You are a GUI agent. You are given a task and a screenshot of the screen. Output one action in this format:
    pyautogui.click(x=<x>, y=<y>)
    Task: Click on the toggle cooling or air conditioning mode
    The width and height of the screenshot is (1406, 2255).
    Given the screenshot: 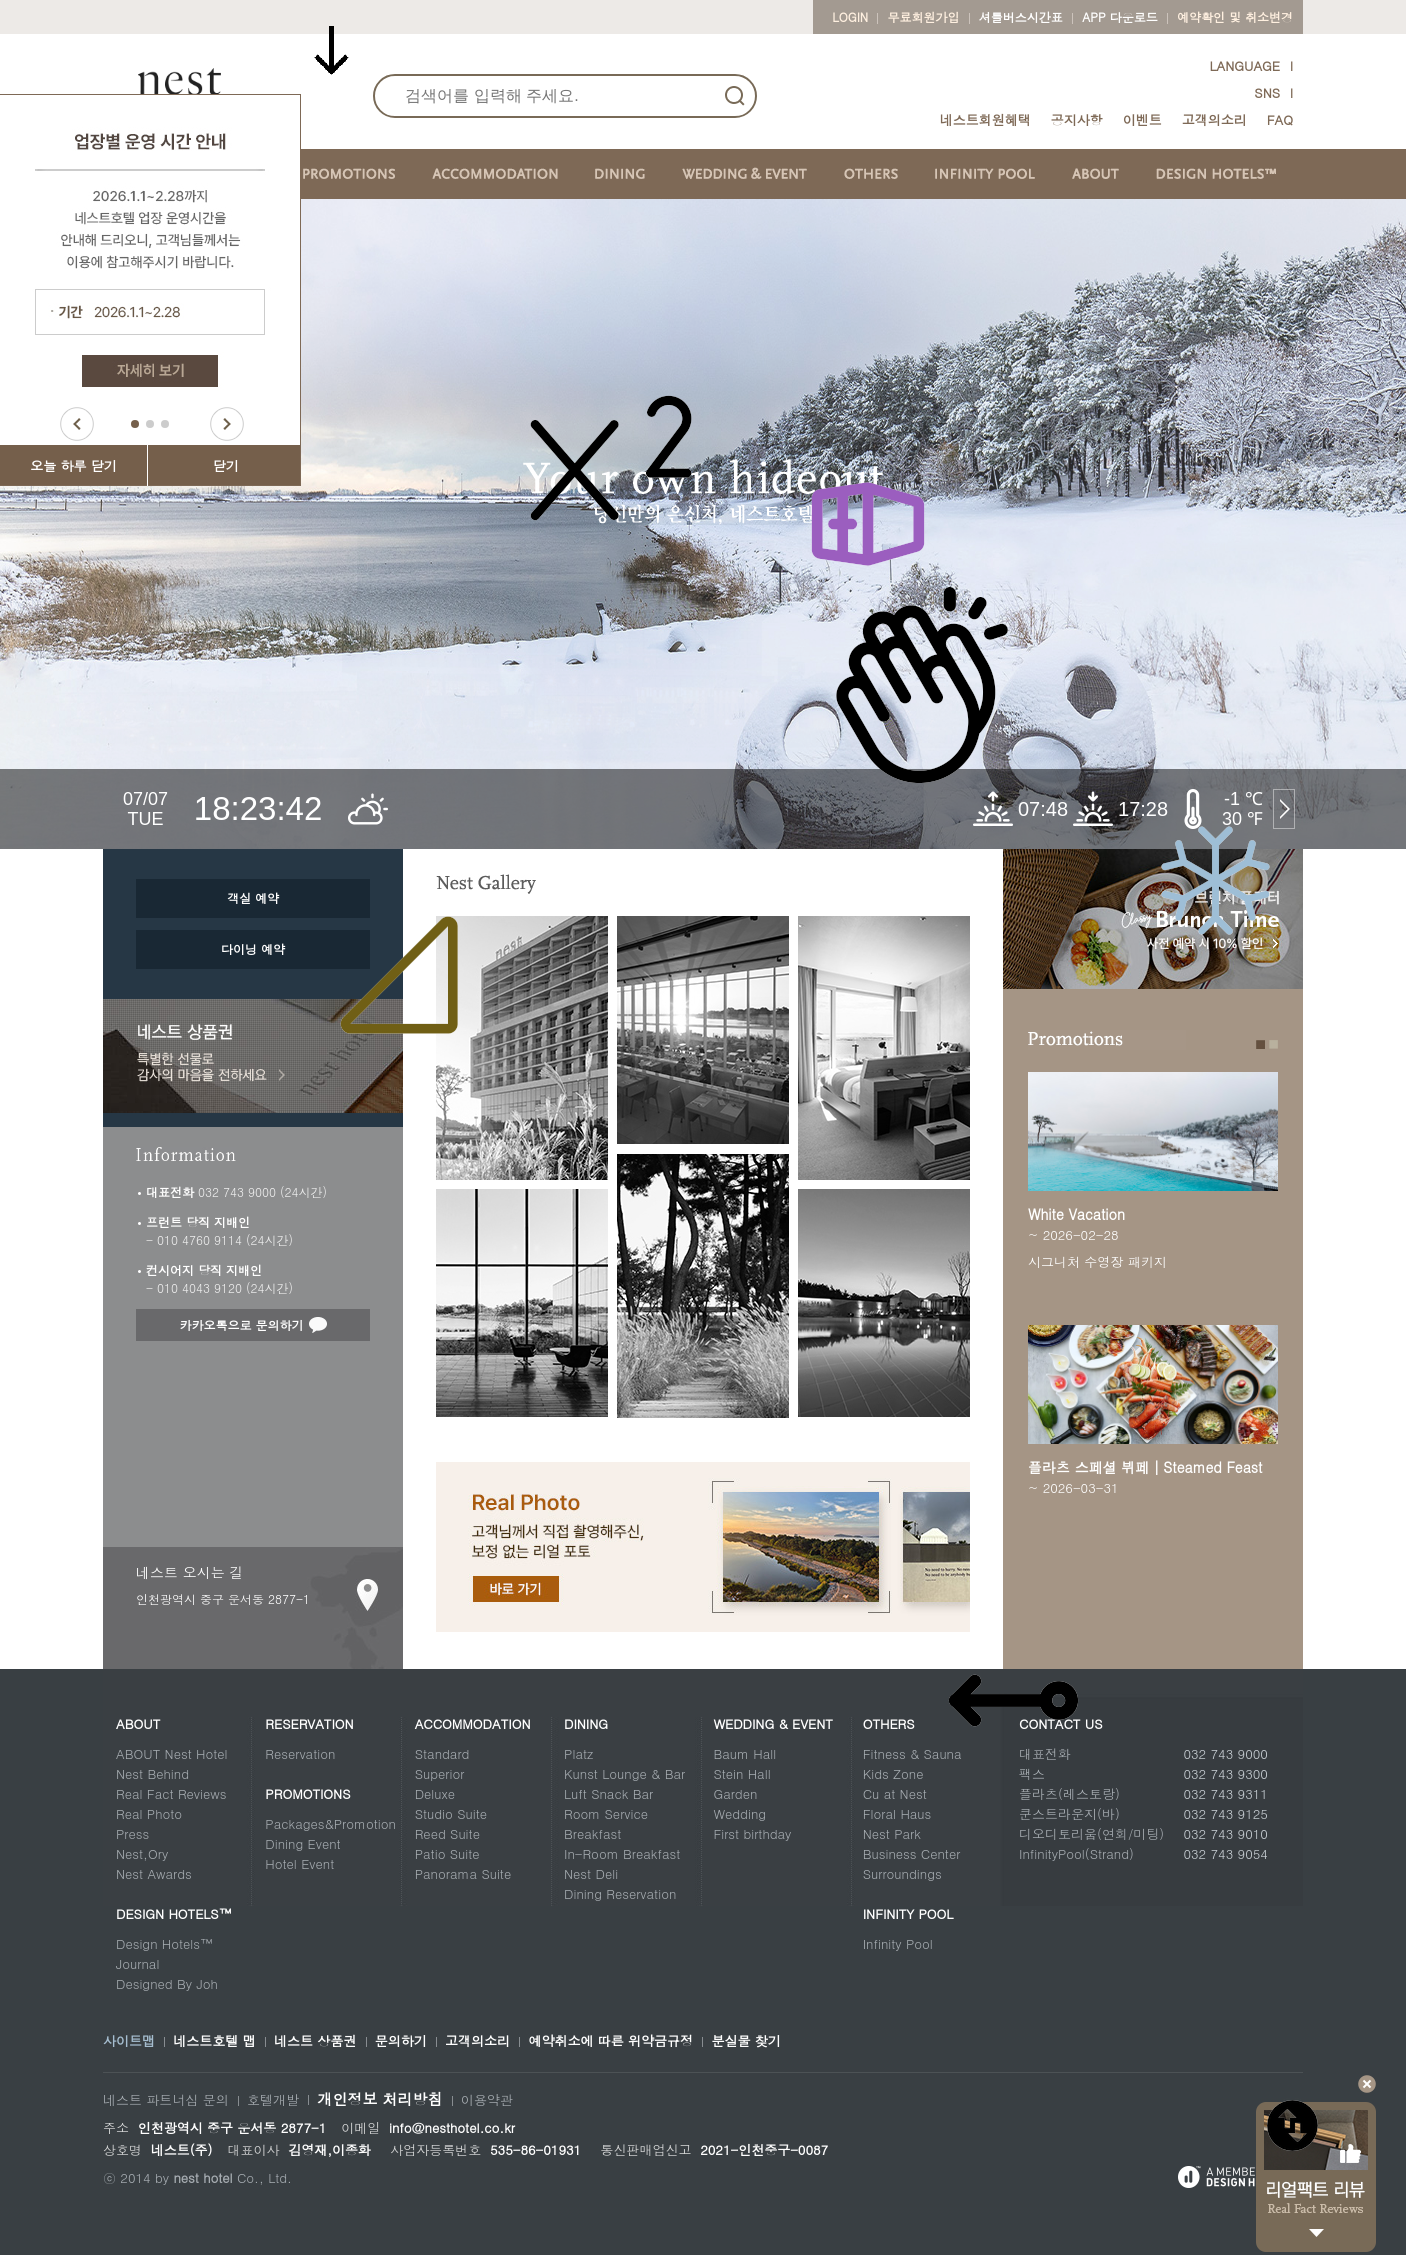 What is the action you would take?
    pyautogui.click(x=1215, y=880)
    